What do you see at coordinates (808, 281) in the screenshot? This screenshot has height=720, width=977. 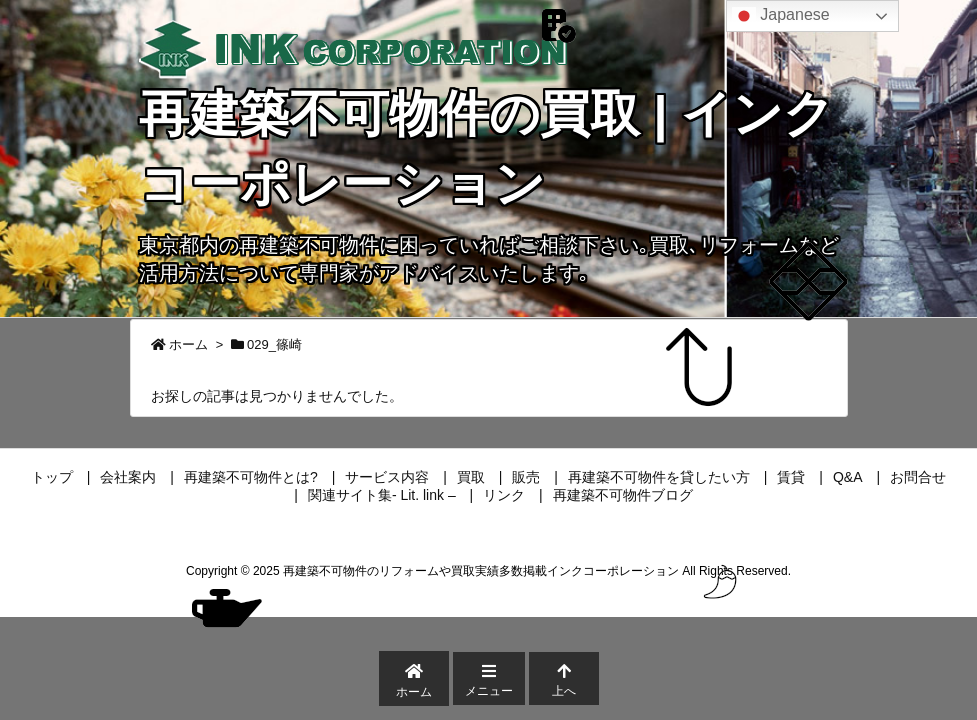 I see `access pix instant payment services` at bounding box center [808, 281].